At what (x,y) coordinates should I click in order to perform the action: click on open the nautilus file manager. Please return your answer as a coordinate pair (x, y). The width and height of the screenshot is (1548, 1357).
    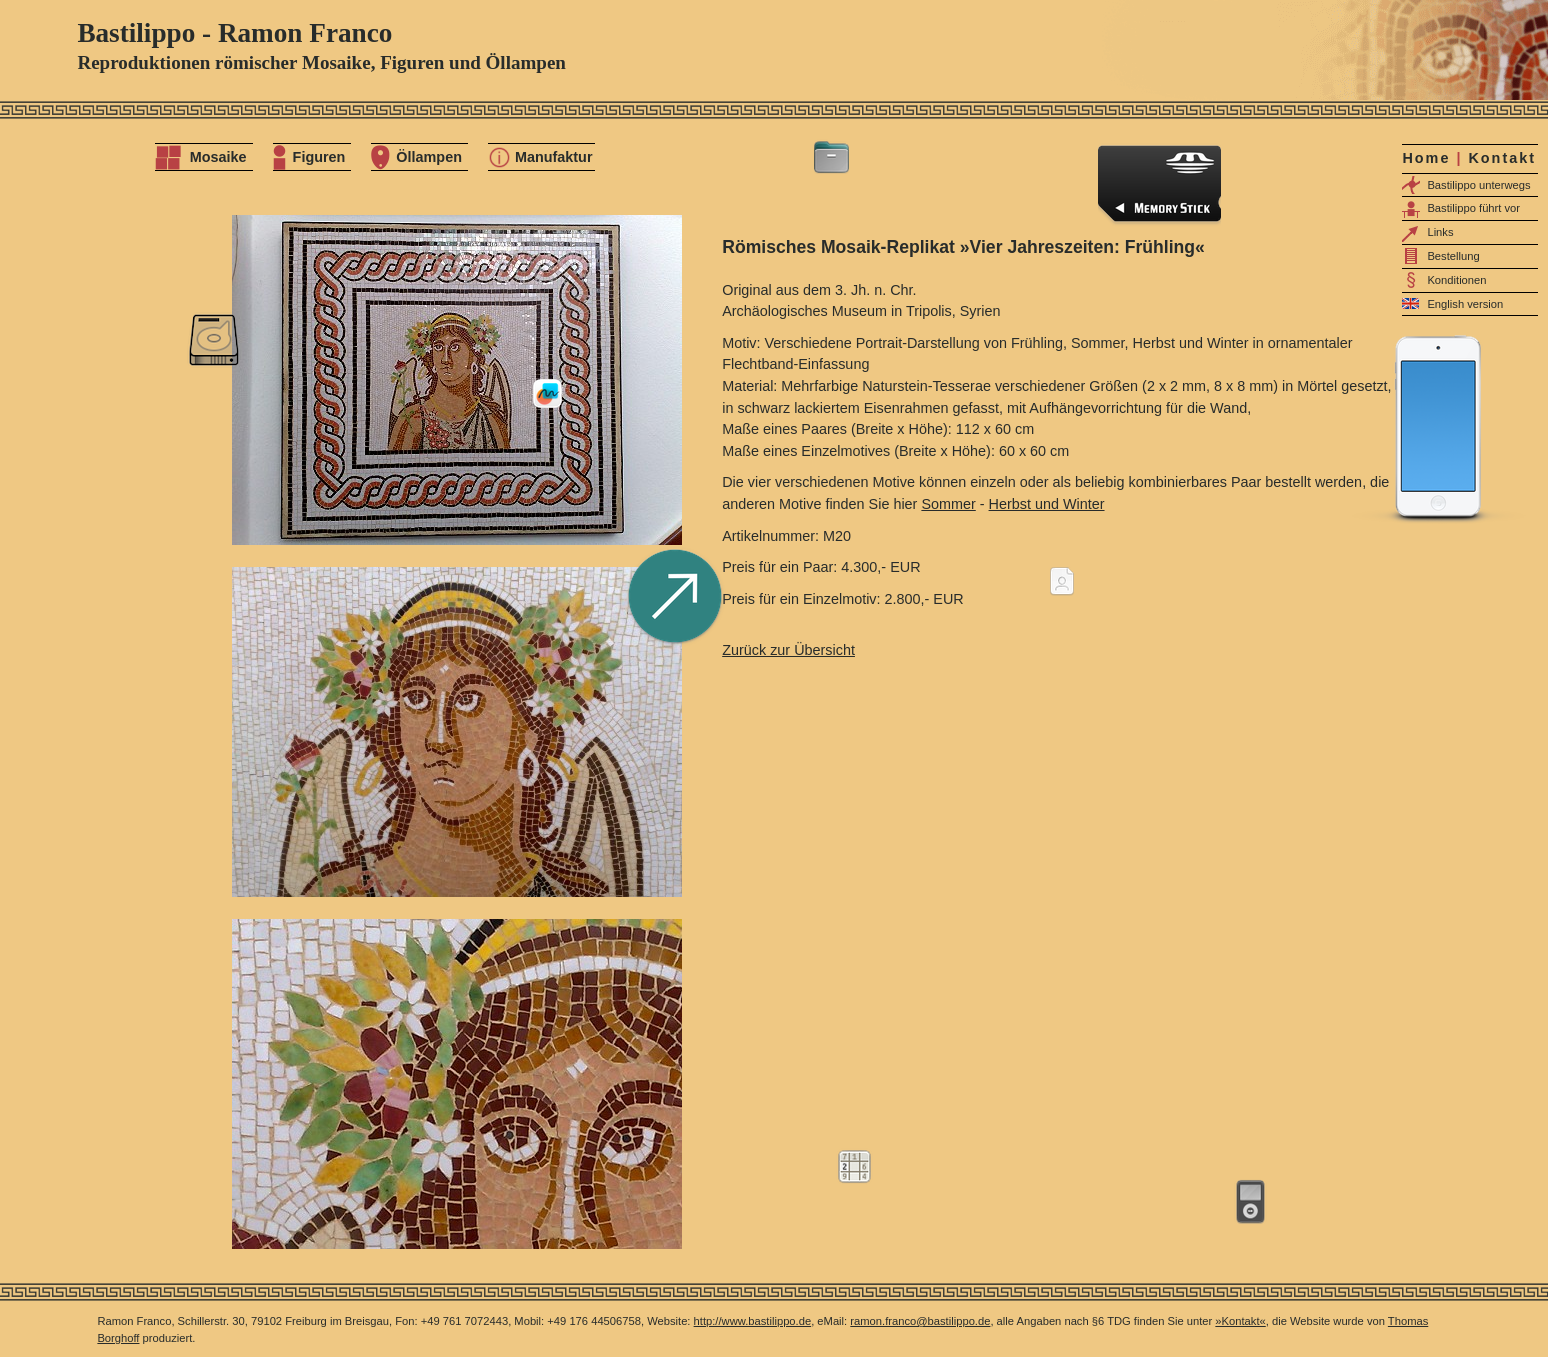
    Looking at the image, I should click on (831, 156).